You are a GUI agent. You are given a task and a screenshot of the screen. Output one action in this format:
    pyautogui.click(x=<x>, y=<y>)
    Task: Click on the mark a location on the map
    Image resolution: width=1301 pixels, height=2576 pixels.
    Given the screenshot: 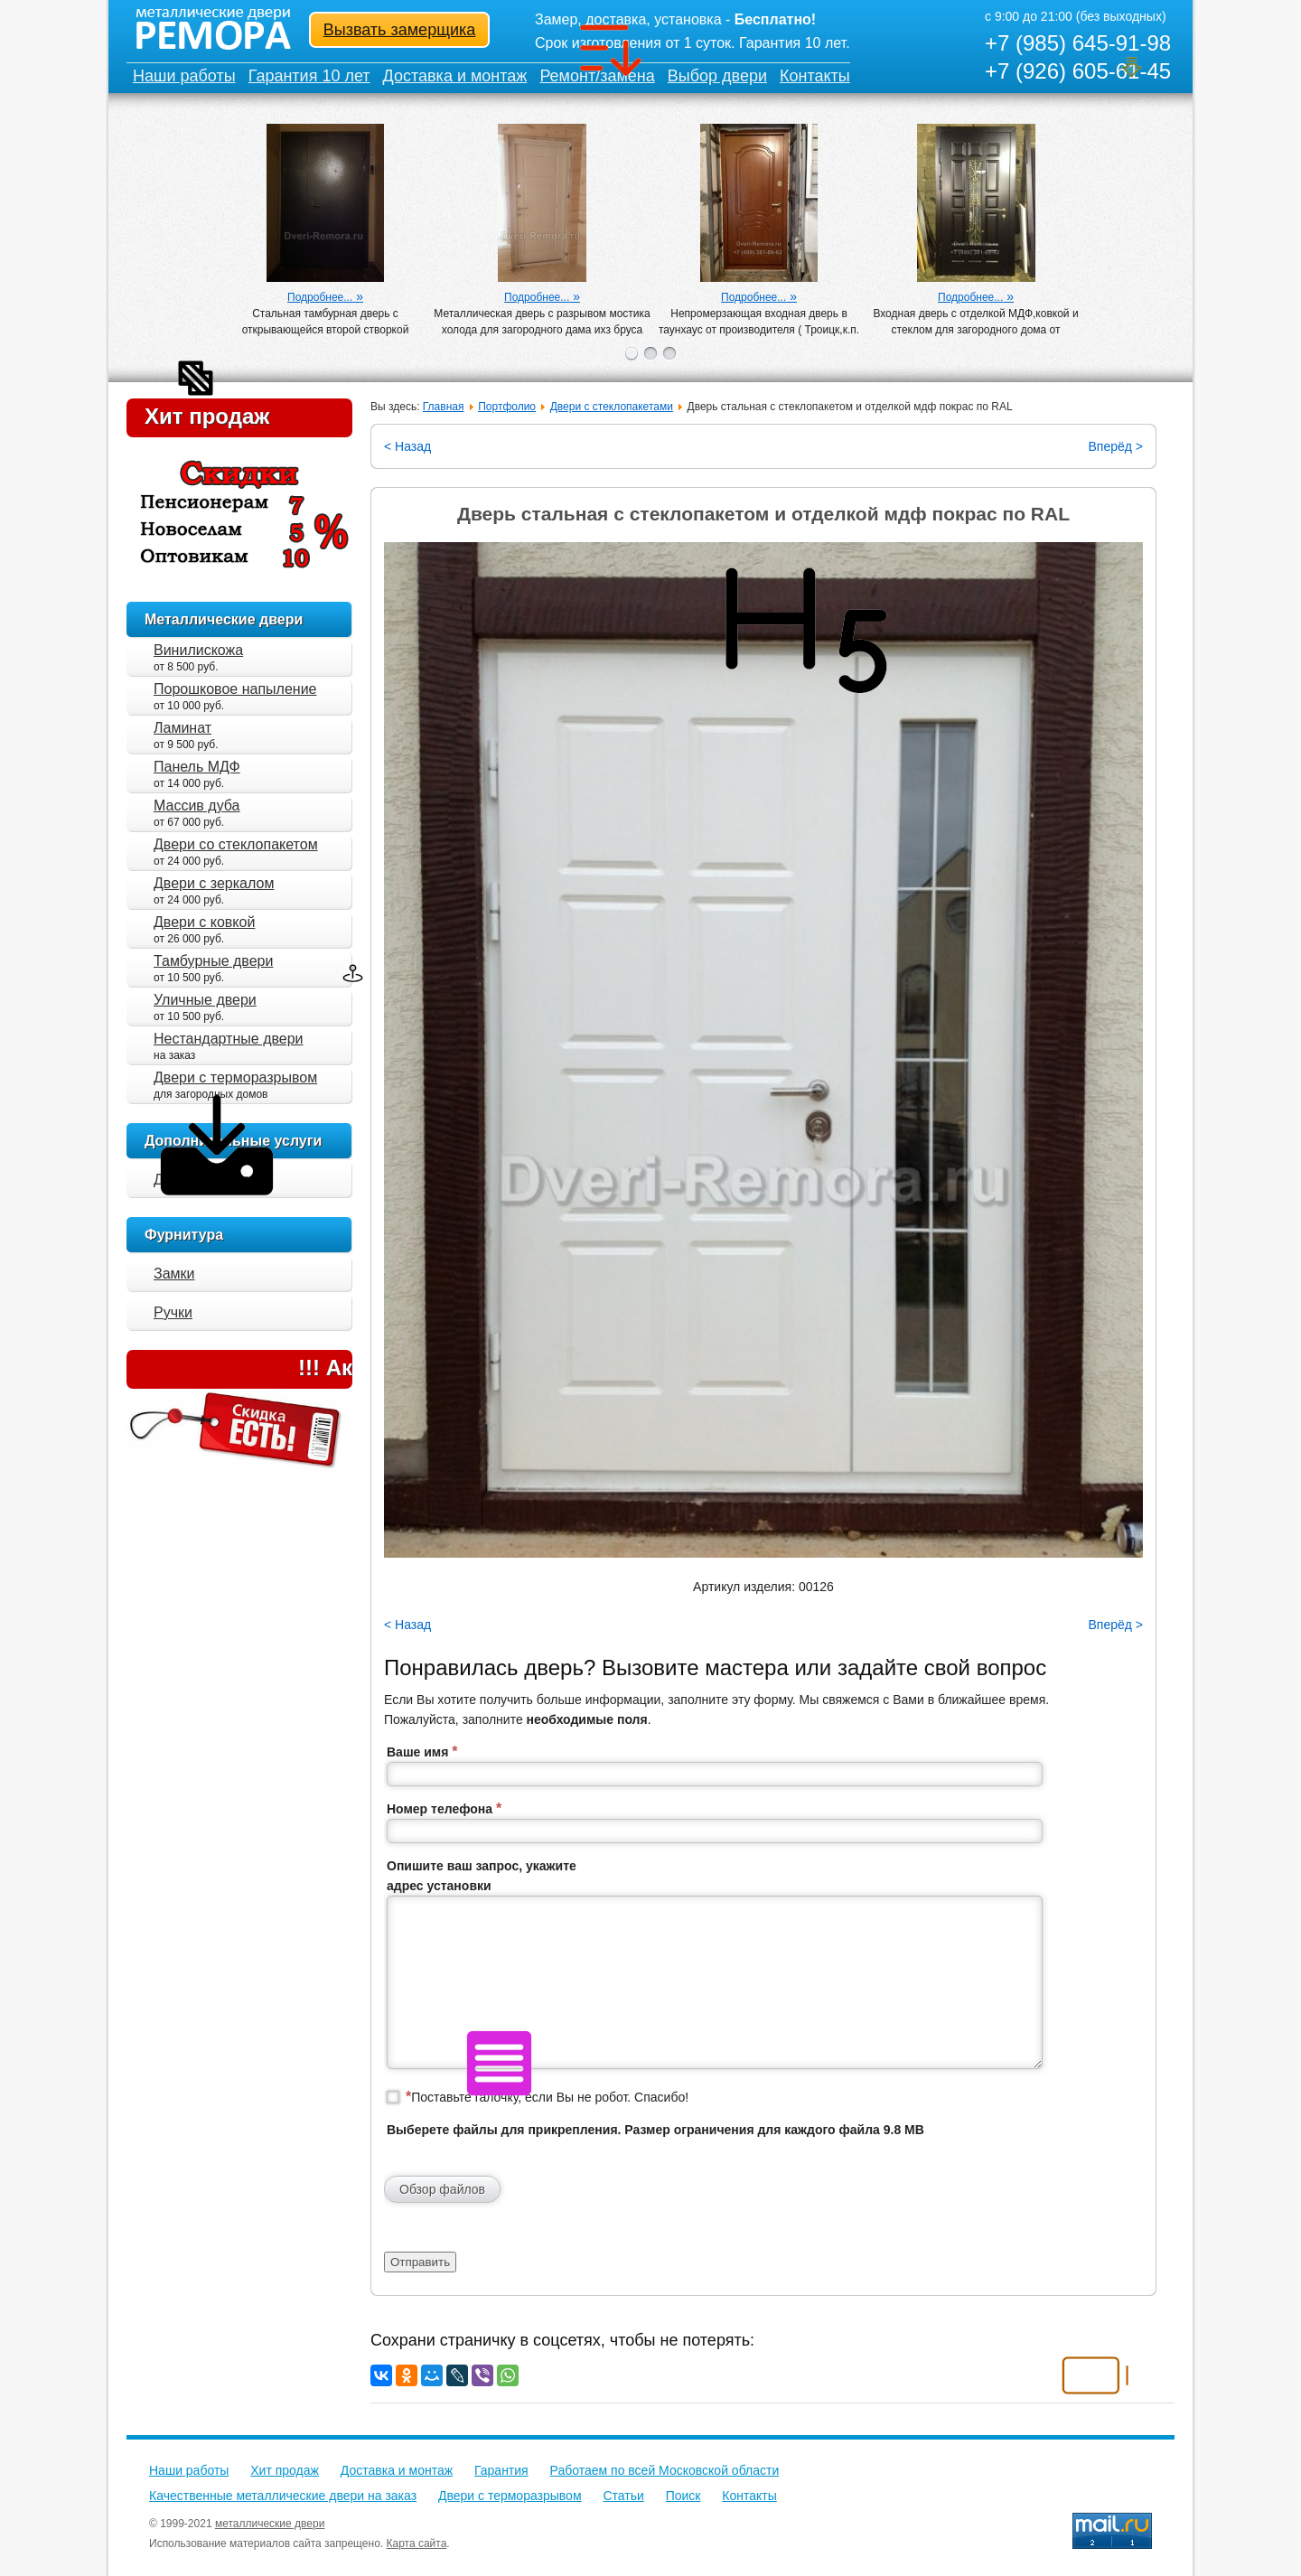 What is the action you would take?
    pyautogui.click(x=352, y=973)
    